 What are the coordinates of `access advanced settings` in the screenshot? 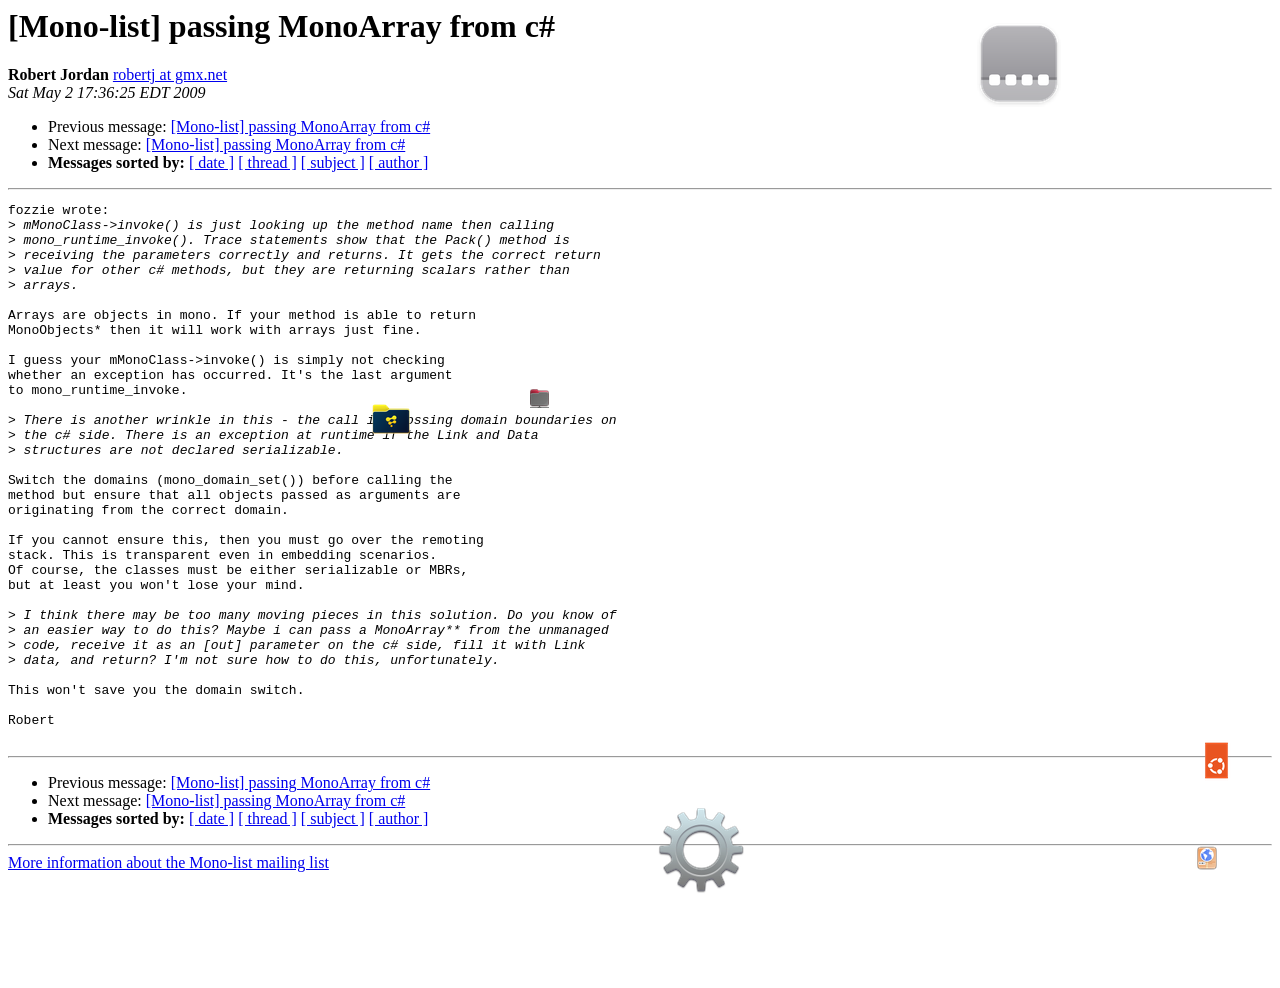 It's located at (701, 850).